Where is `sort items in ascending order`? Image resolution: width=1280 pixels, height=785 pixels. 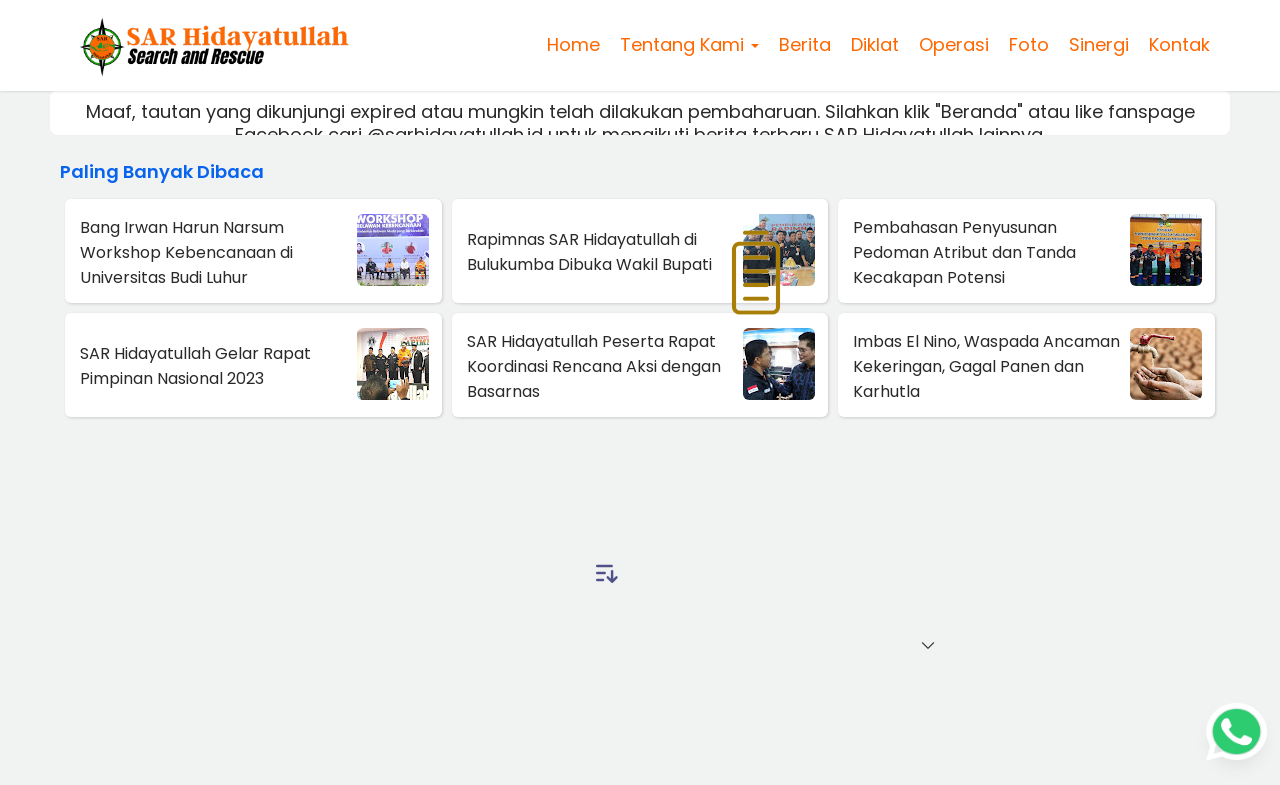 sort items in ascending order is located at coordinates (606, 573).